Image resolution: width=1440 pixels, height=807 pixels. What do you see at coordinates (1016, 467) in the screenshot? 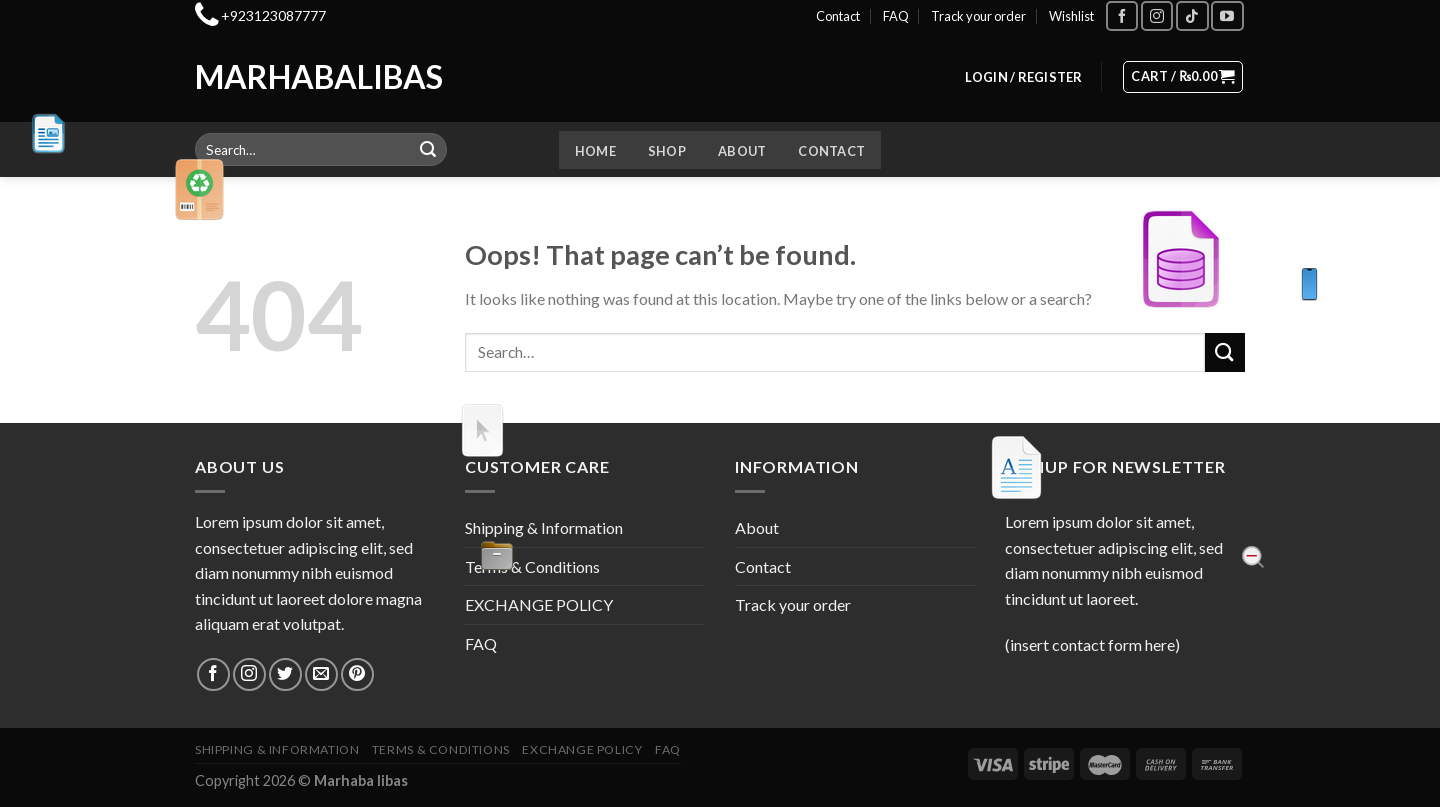
I see `open a word processing document` at bounding box center [1016, 467].